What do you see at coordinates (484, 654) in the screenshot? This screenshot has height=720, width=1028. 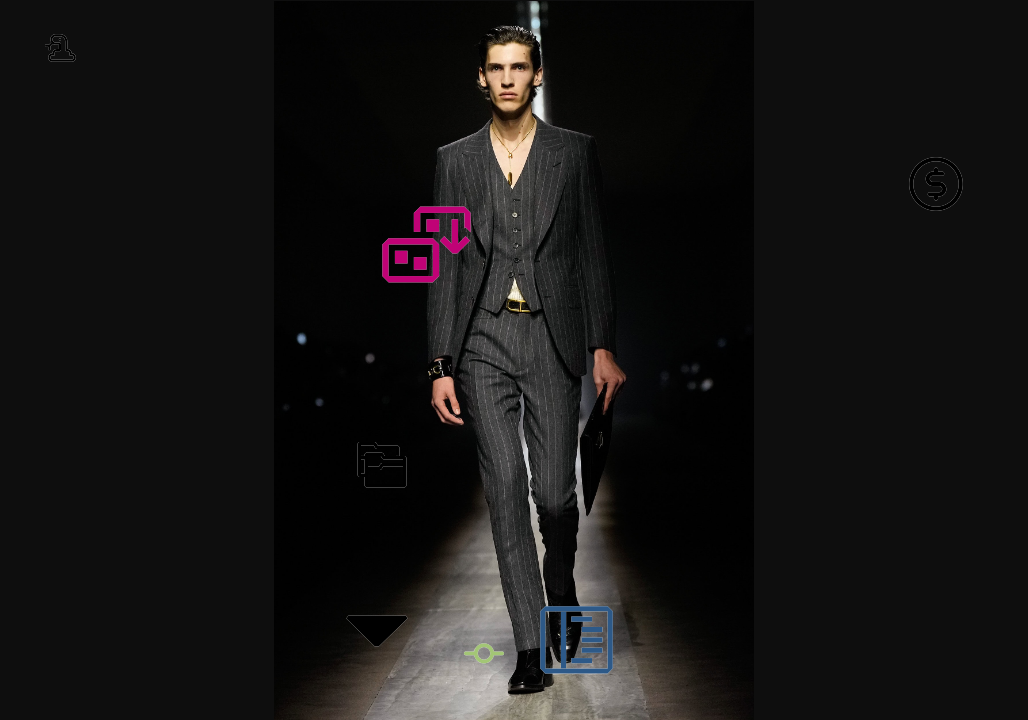 I see `view commit history` at bounding box center [484, 654].